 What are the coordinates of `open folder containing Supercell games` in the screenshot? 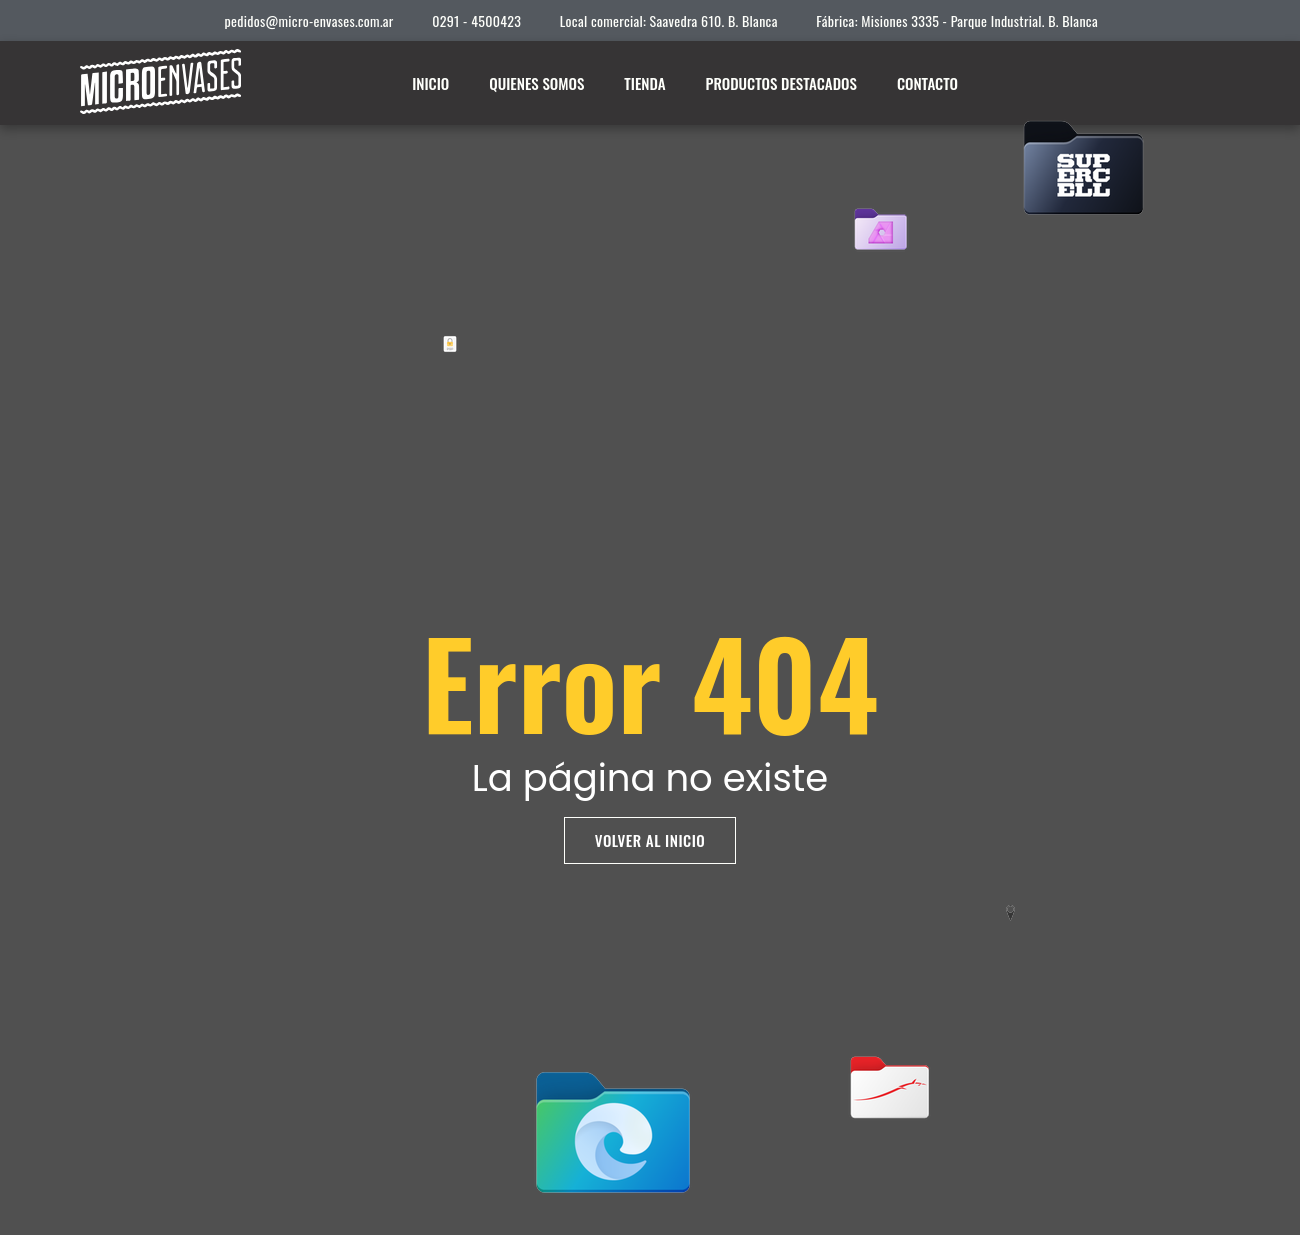 It's located at (1083, 171).